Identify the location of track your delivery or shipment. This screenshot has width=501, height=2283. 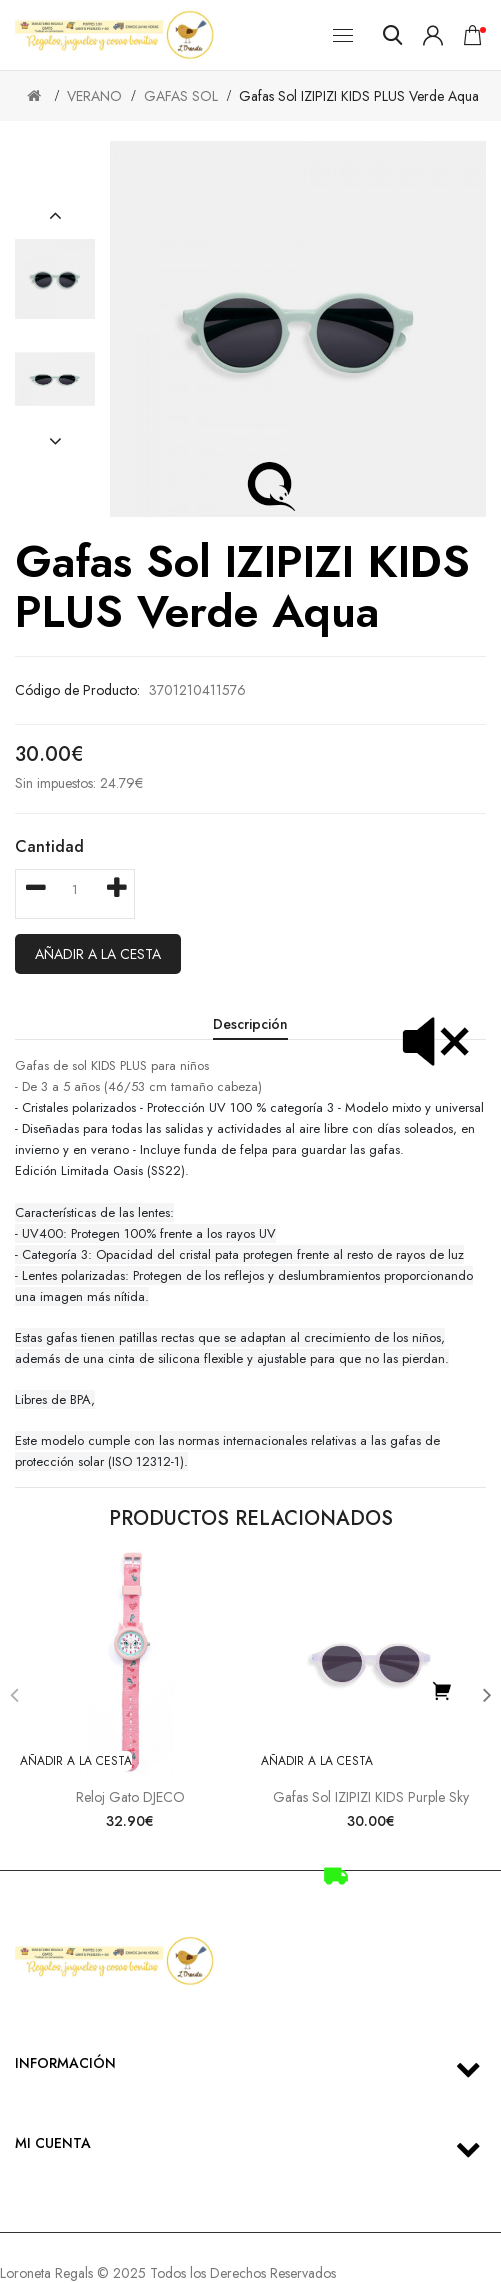
(336, 1875).